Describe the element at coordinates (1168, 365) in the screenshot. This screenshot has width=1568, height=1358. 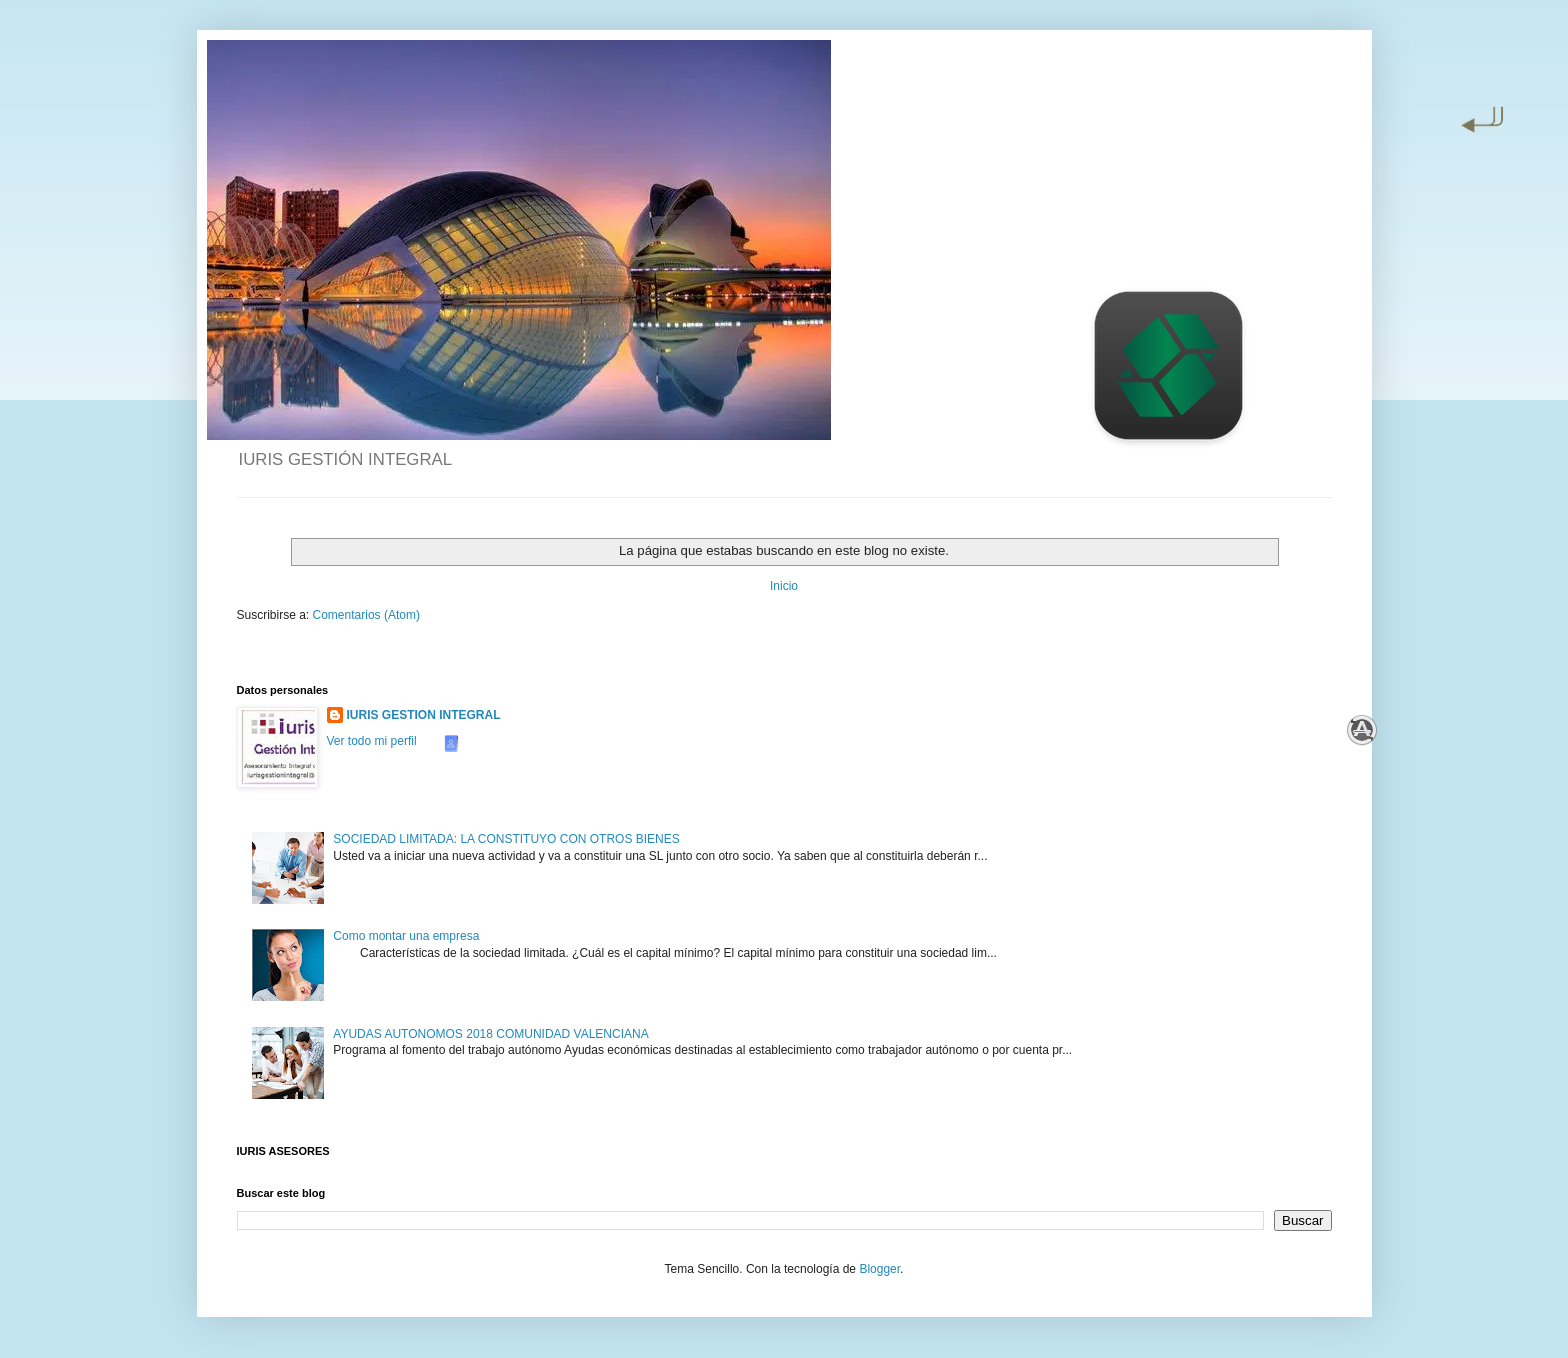
I see `open cachyos pi application` at that location.